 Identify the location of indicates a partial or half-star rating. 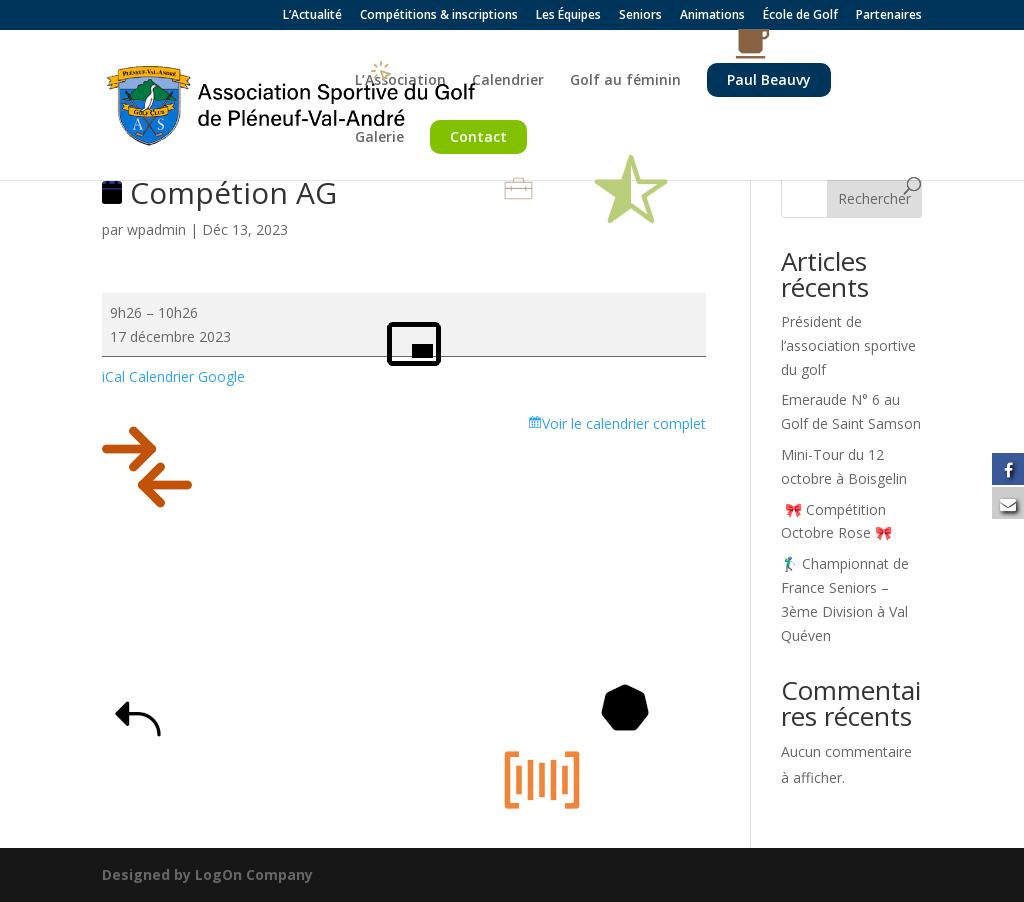
(631, 189).